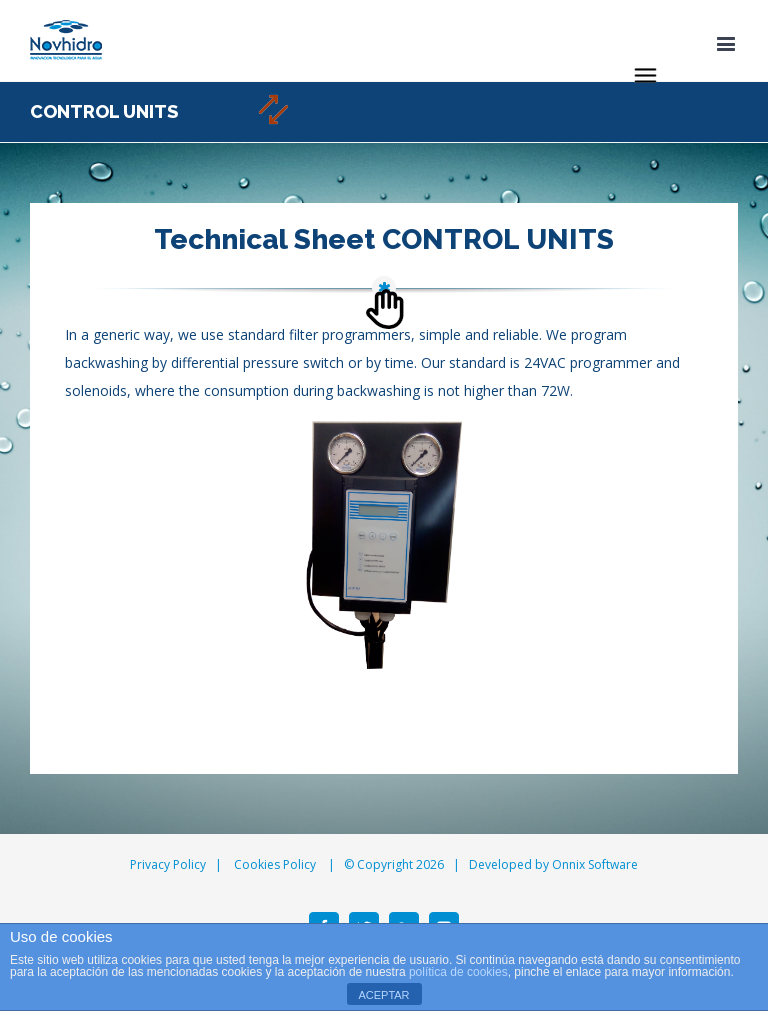  What do you see at coordinates (645, 75) in the screenshot?
I see `open navigation menu` at bounding box center [645, 75].